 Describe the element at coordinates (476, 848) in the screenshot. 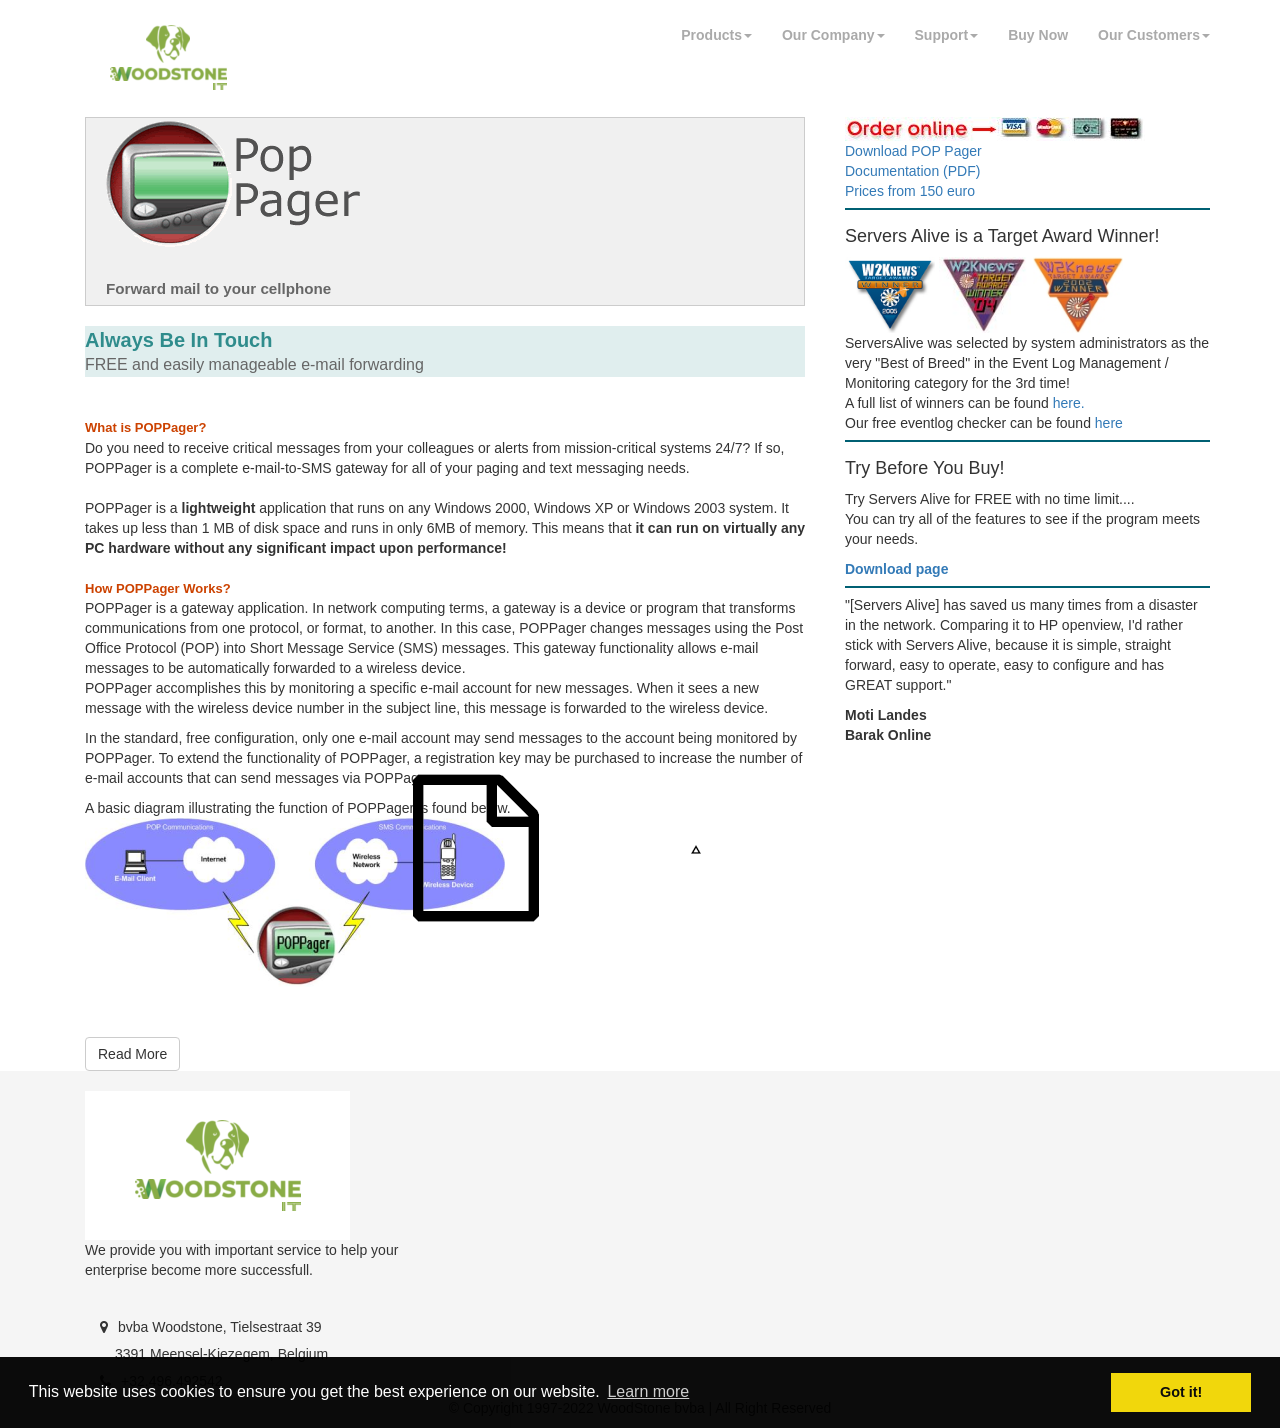

I see `create a new file` at that location.